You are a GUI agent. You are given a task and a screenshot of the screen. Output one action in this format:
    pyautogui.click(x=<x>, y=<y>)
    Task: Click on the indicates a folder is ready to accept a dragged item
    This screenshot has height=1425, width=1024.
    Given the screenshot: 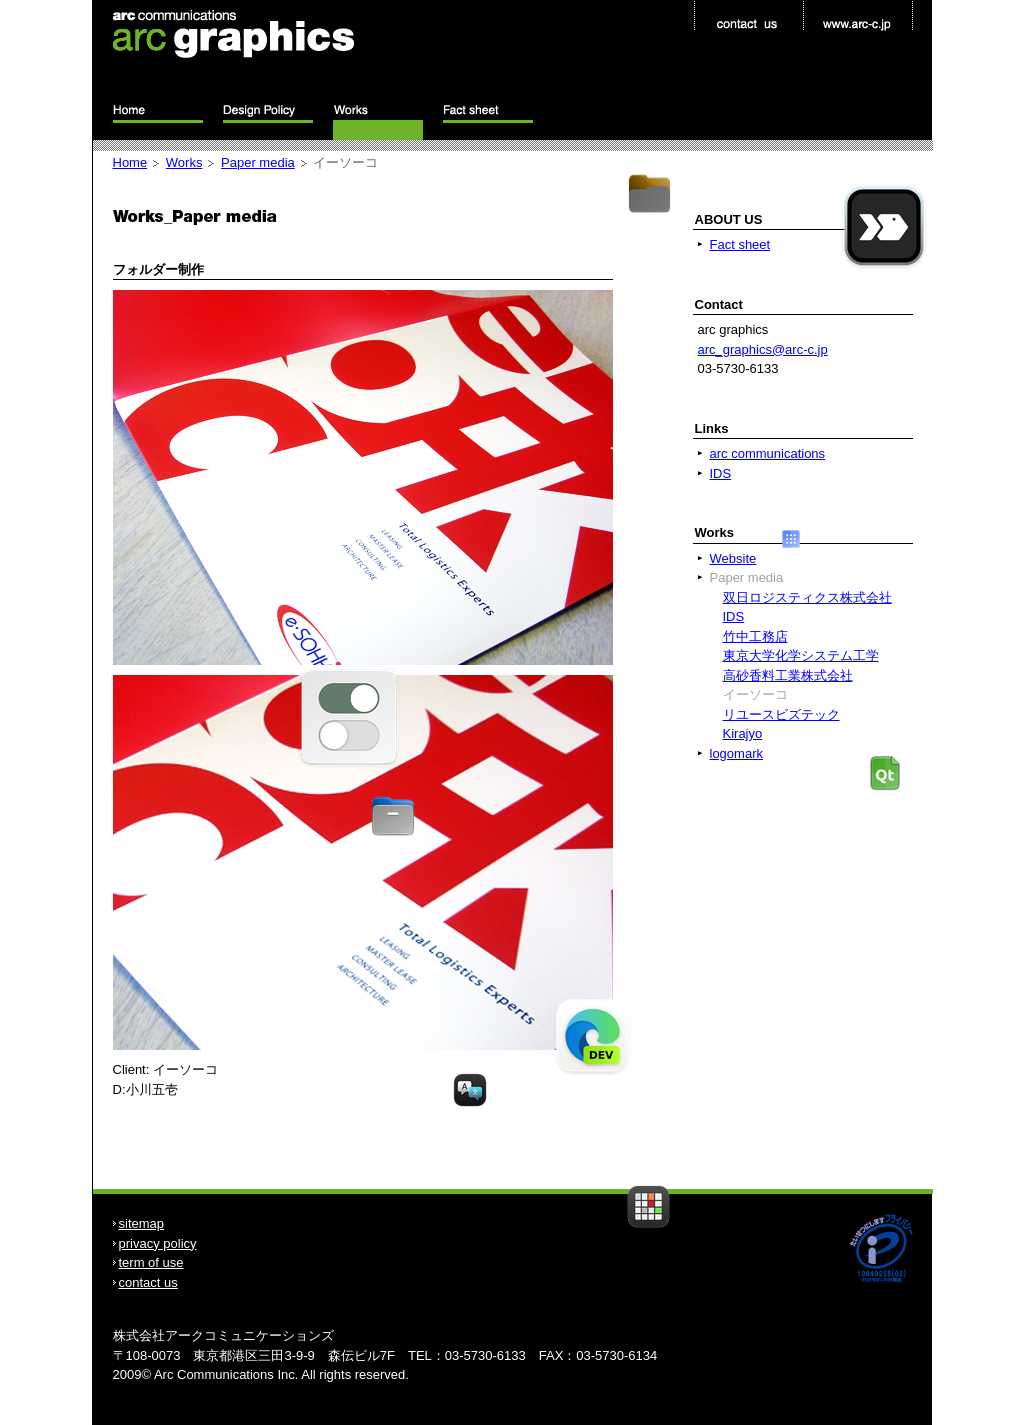 What is the action you would take?
    pyautogui.click(x=649, y=193)
    